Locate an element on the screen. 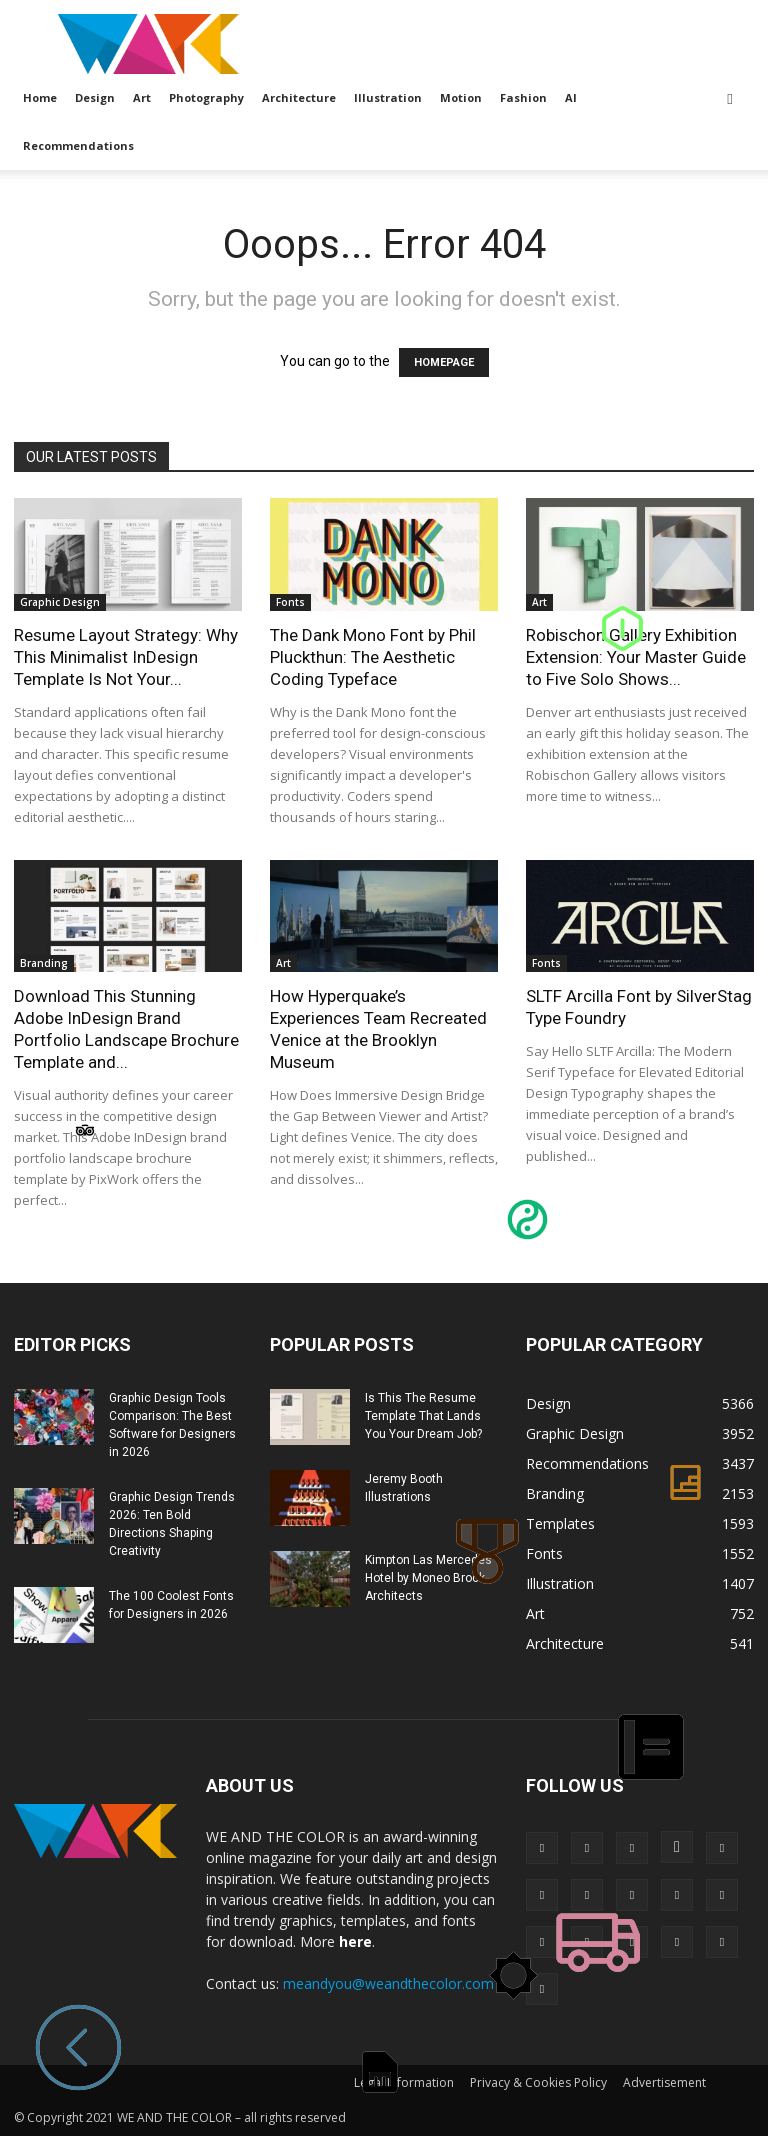  manage sim card settings is located at coordinates (380, 2072).